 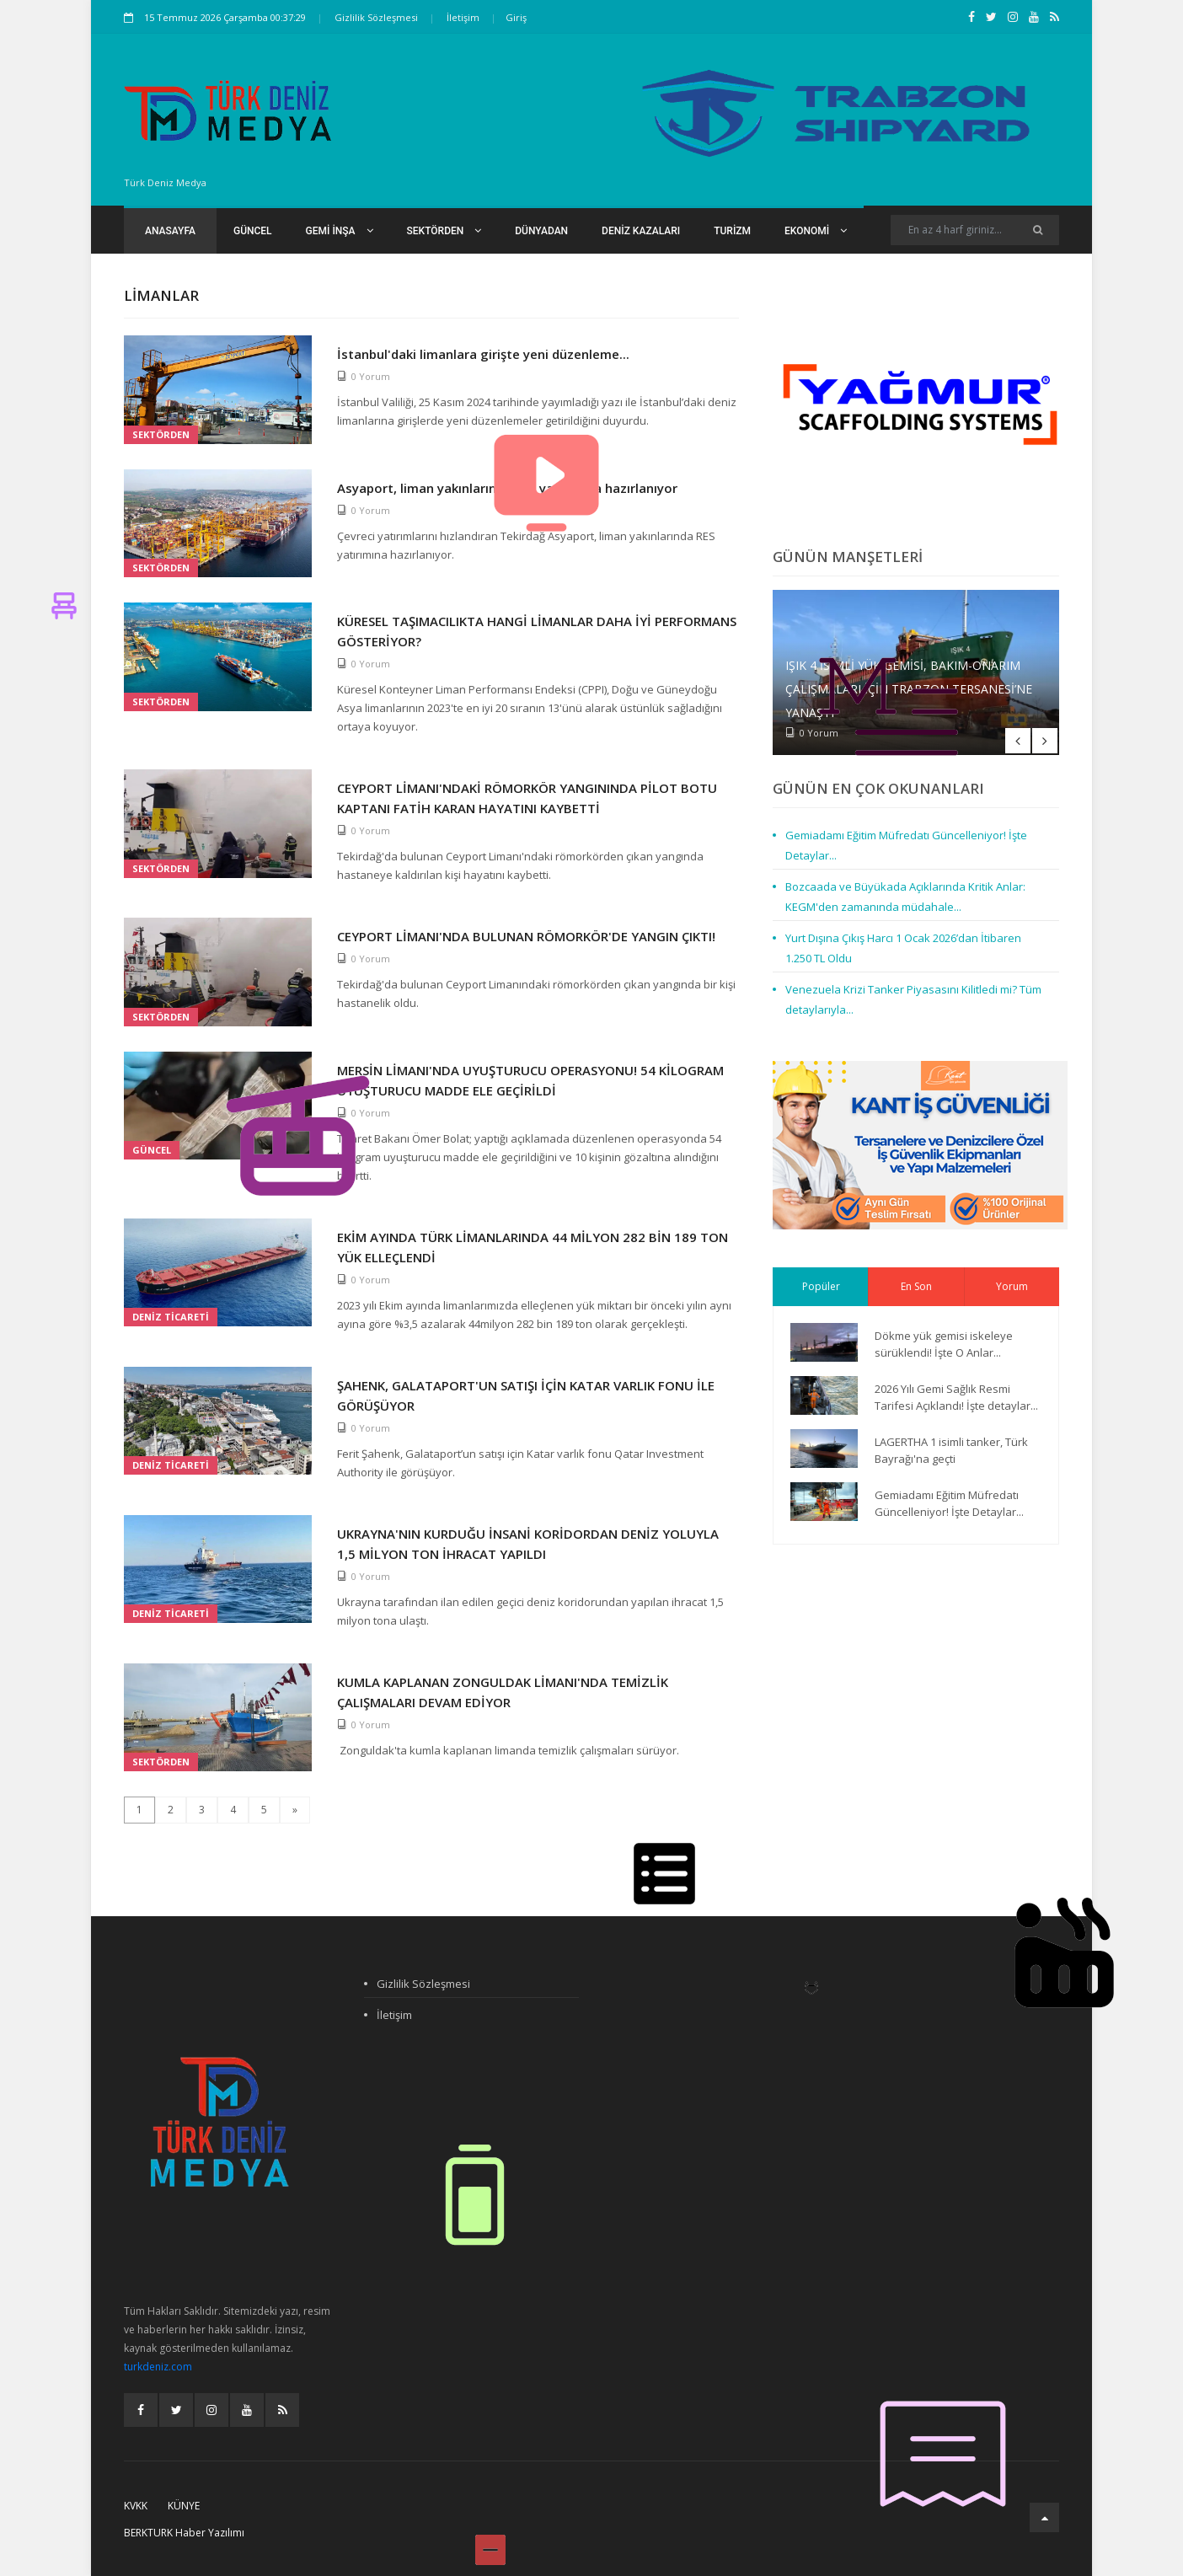 I want to click on view purchase receipt or transaction history, so click(x=943, y=2454).